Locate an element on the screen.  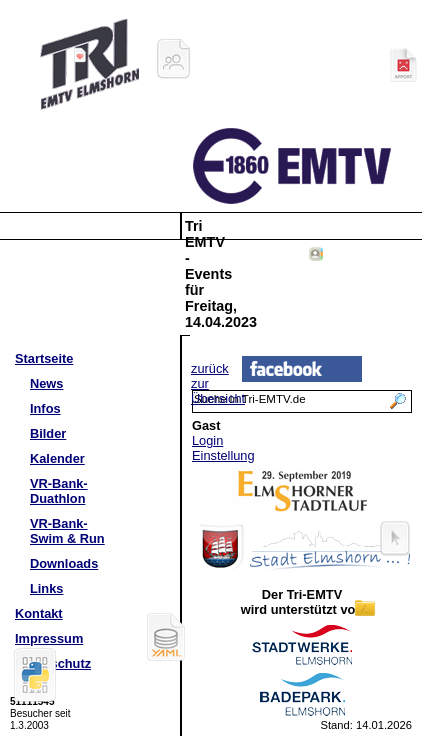
cursor image file type is located at coordinates (395, 538).